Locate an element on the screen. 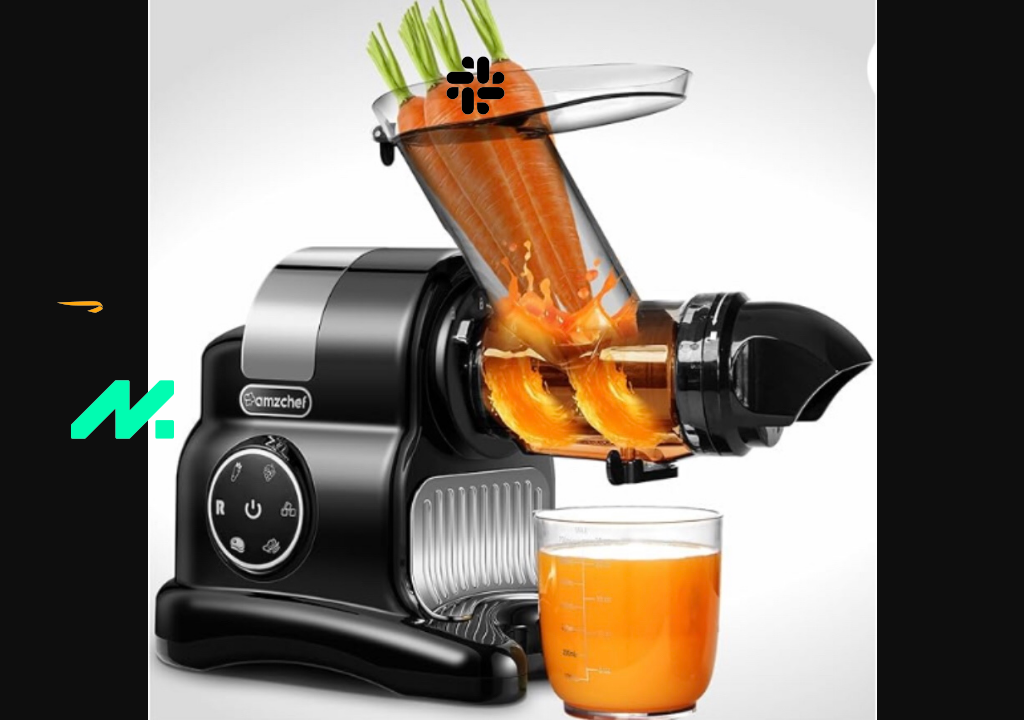 The height and width of the screenshot is (720, 1024). meizu brand logo is located at coordinates (122, 409).